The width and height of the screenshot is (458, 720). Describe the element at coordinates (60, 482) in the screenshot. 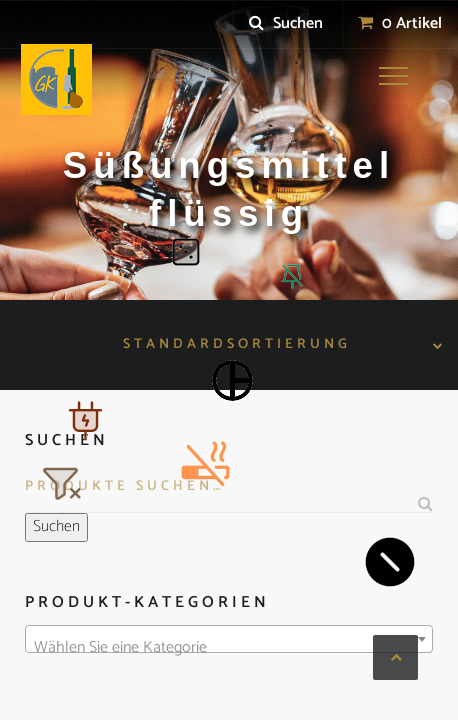

I see `clear all active filters` at that location.